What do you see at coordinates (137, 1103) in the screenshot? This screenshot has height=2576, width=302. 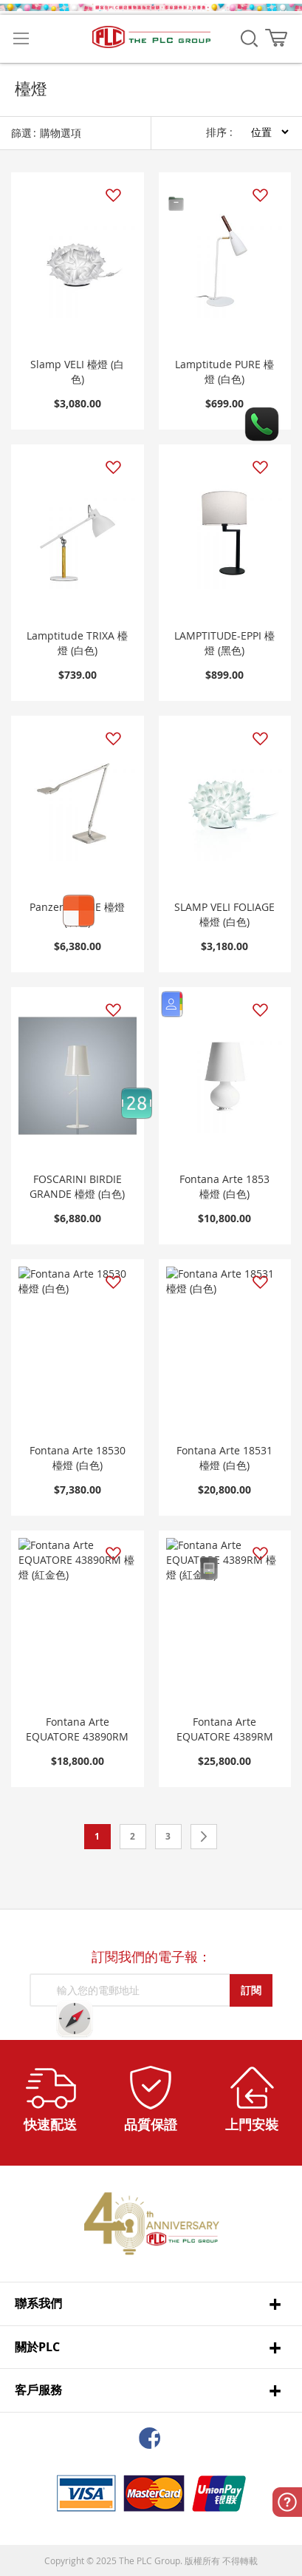 I see `open the calendar app` at bounding box center [137, 1103].